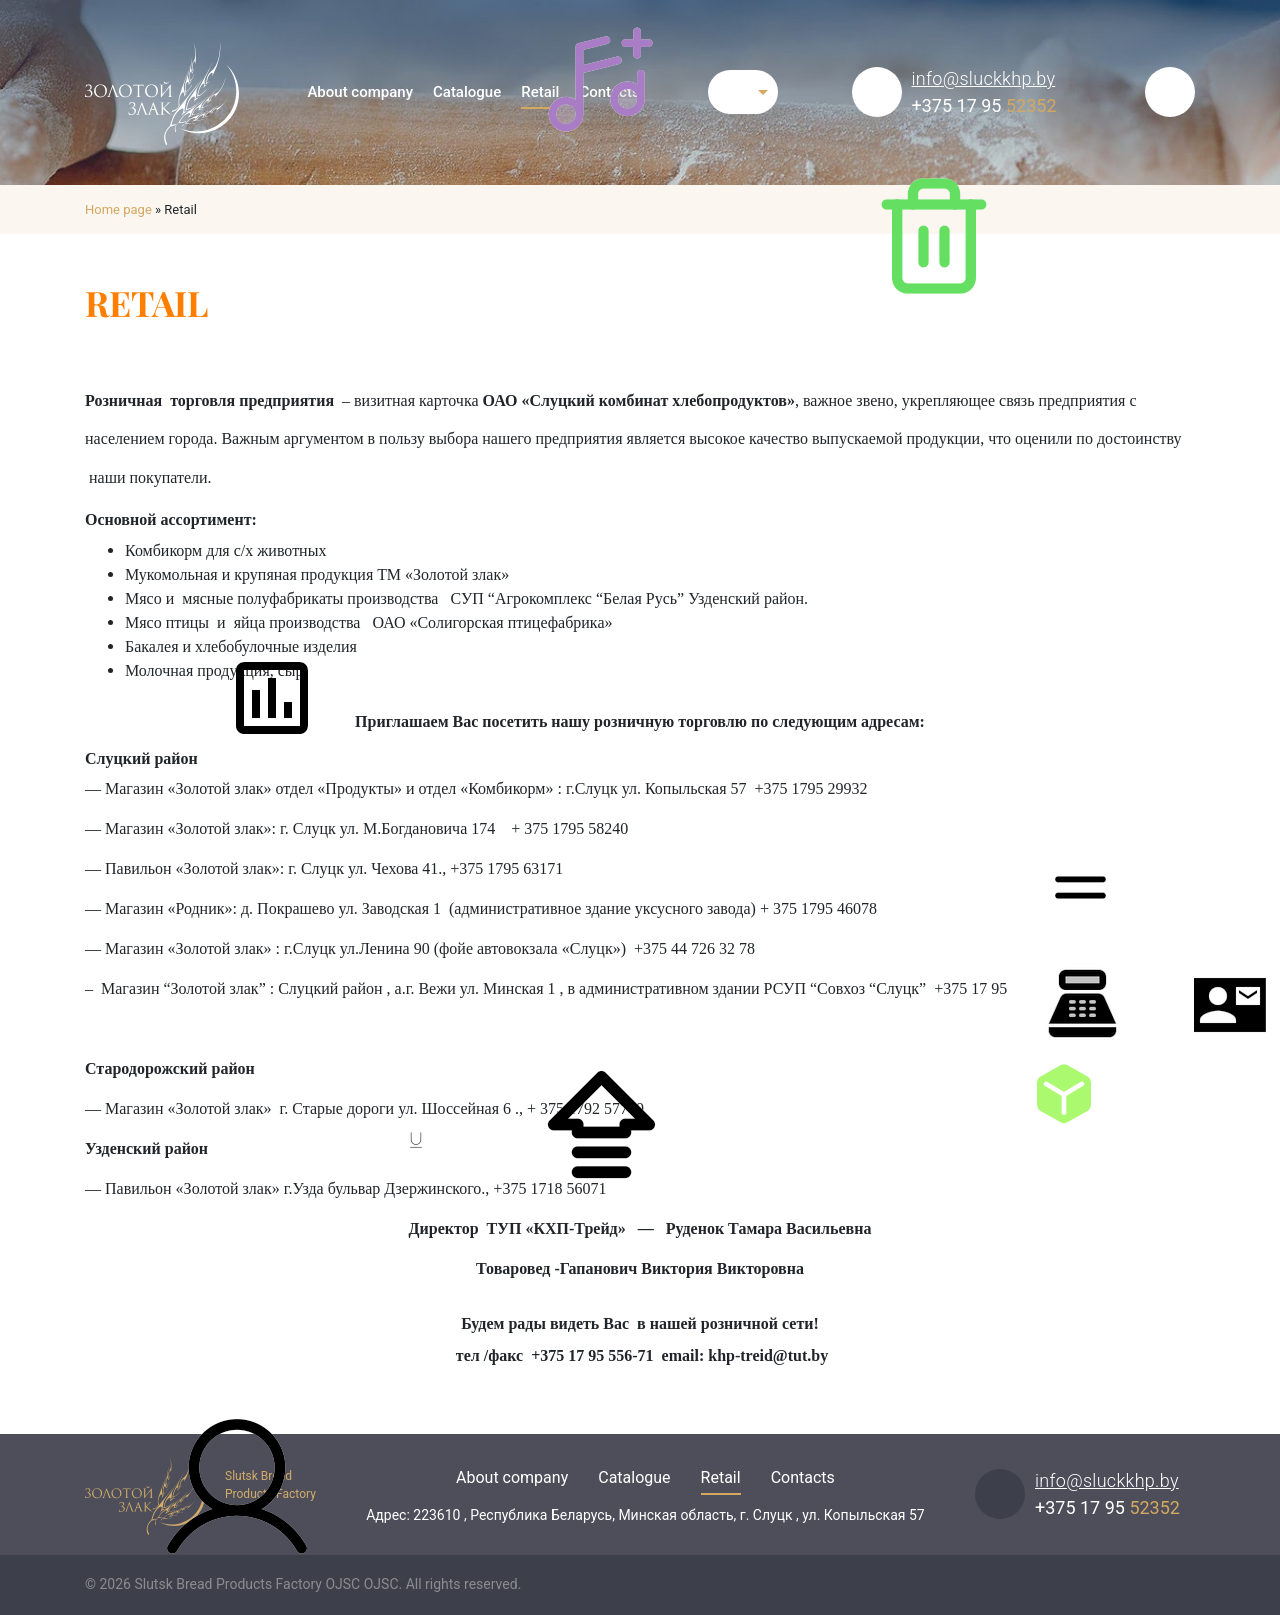 The image size is (1280, 1615). Describe the element at coordinates (272, 698) in the screenshot. I see `view poll results` at that location.